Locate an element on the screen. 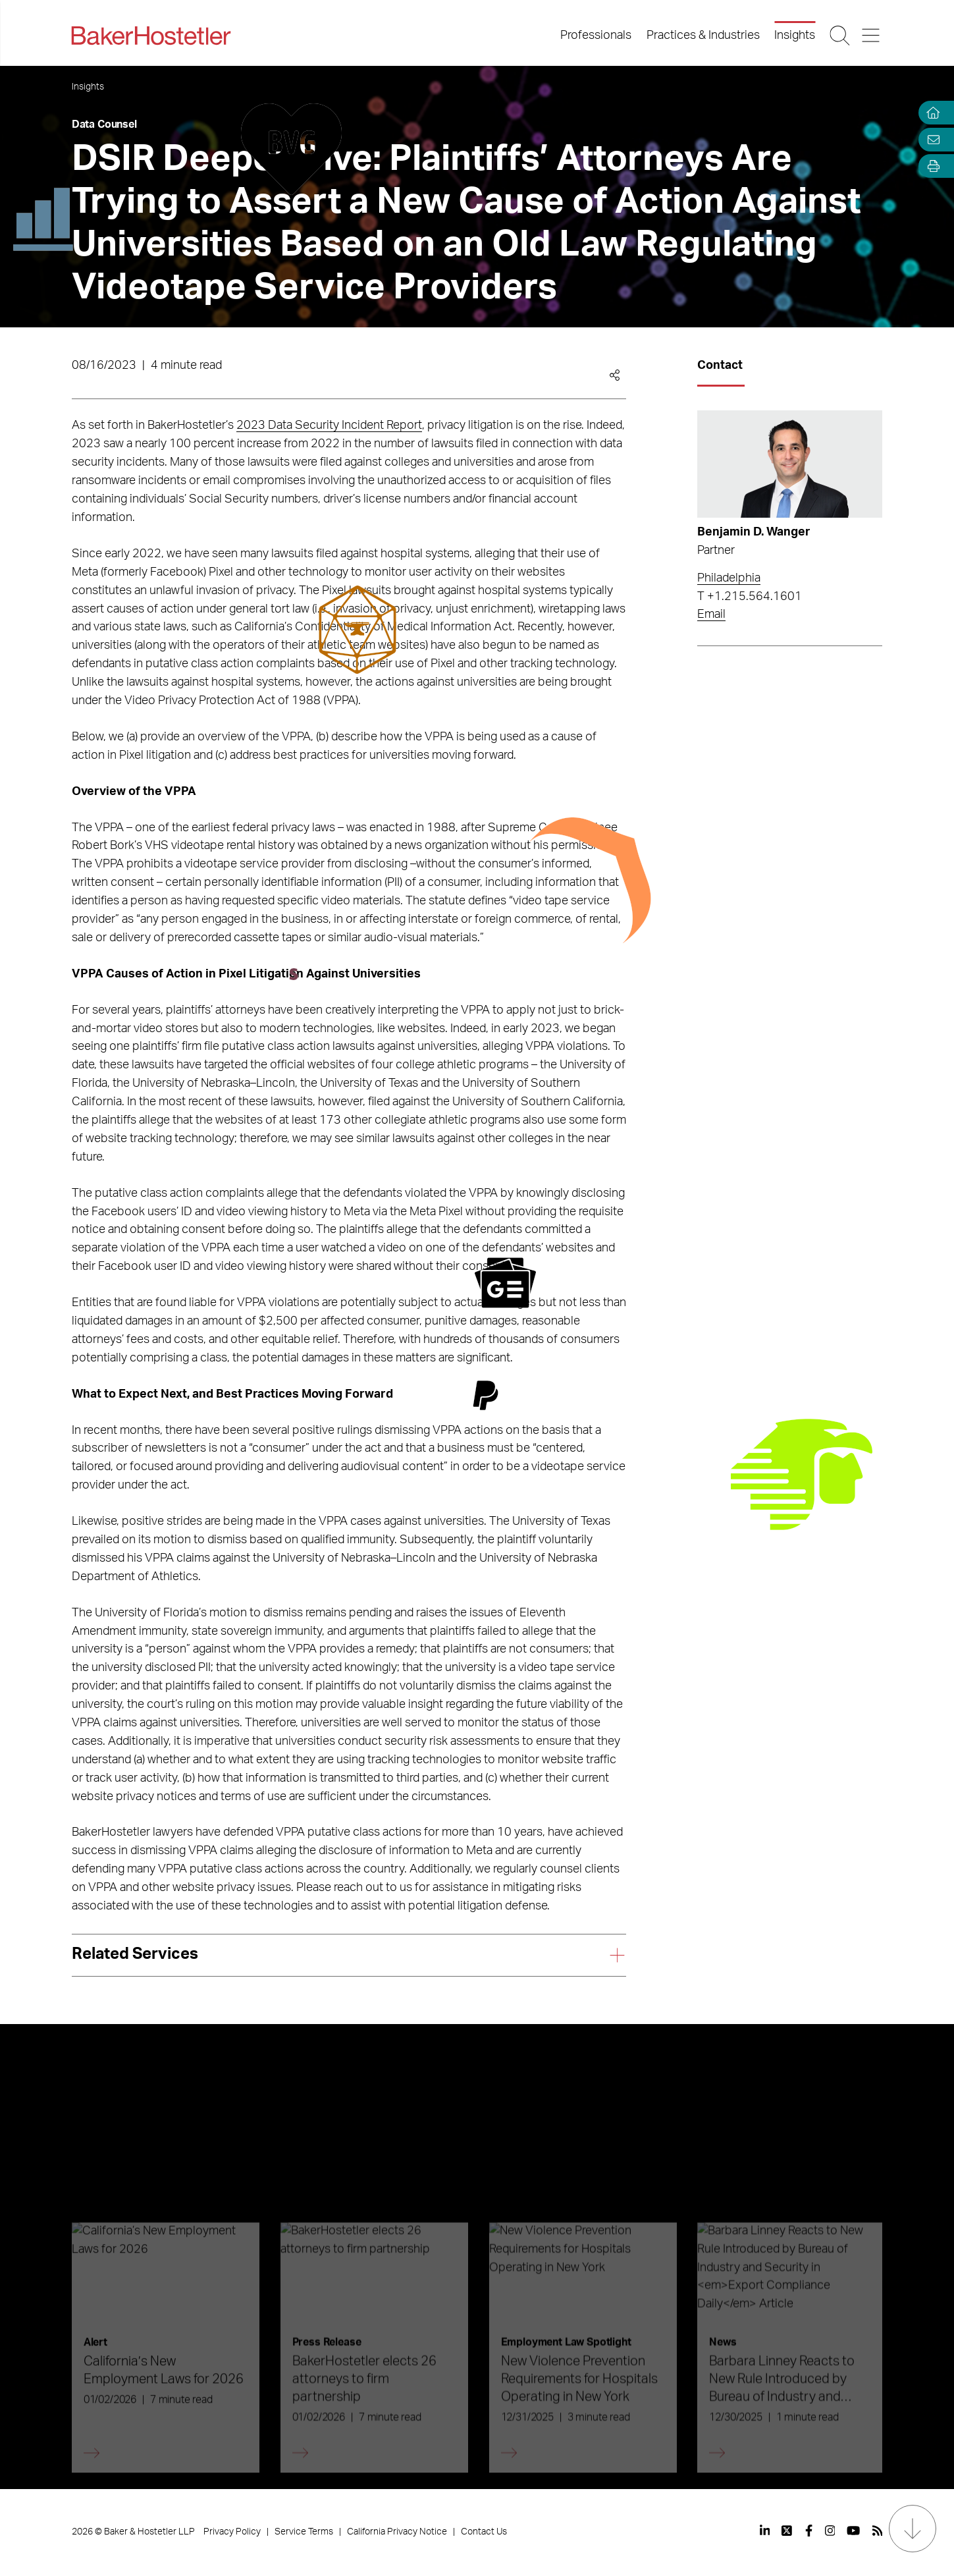 The width and height of the screenshot is (954, 2576). stripe payment integration is located at coordinates (294, 974).